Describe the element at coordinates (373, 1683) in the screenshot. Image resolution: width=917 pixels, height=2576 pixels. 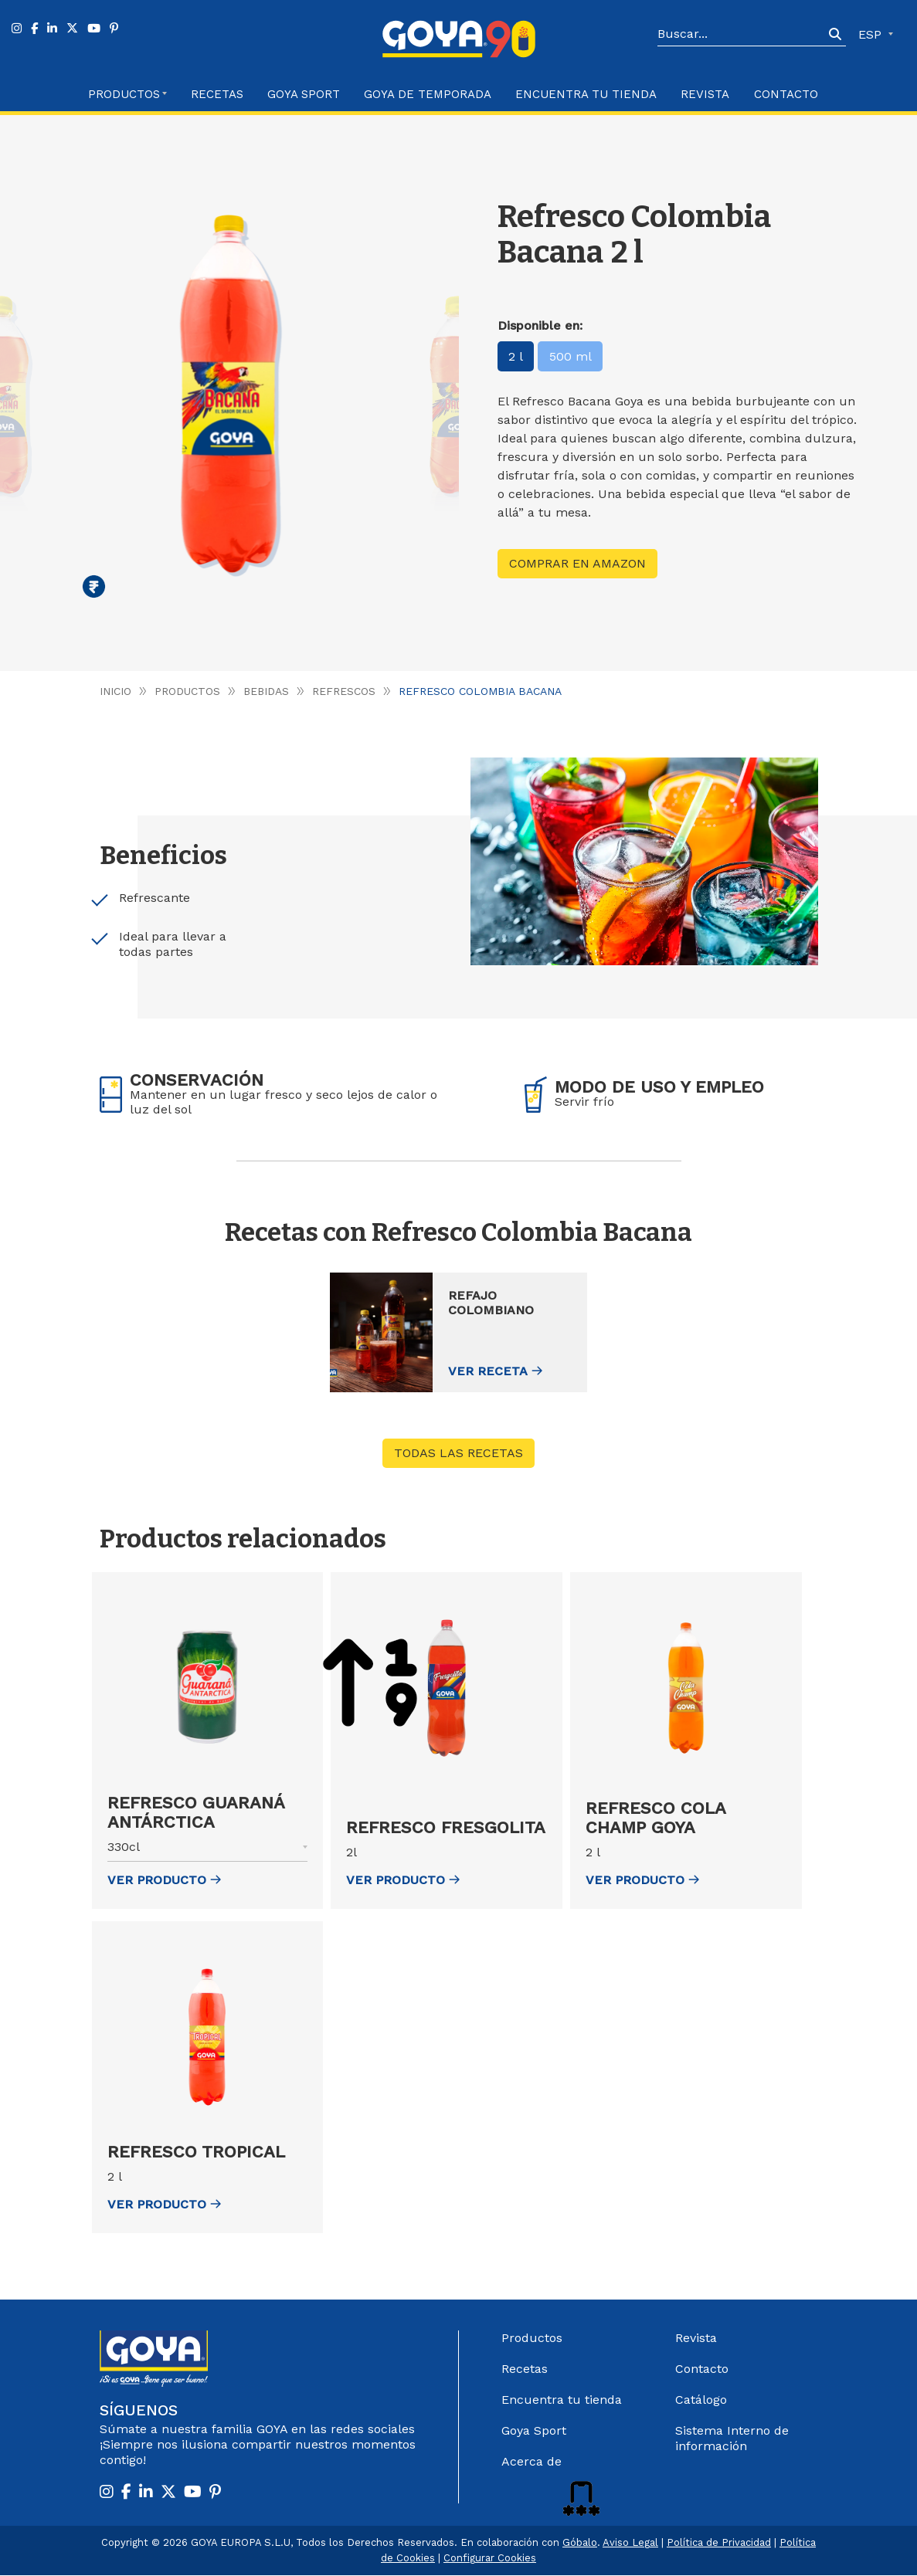
I see `sort numbers in ascending order` at that location.